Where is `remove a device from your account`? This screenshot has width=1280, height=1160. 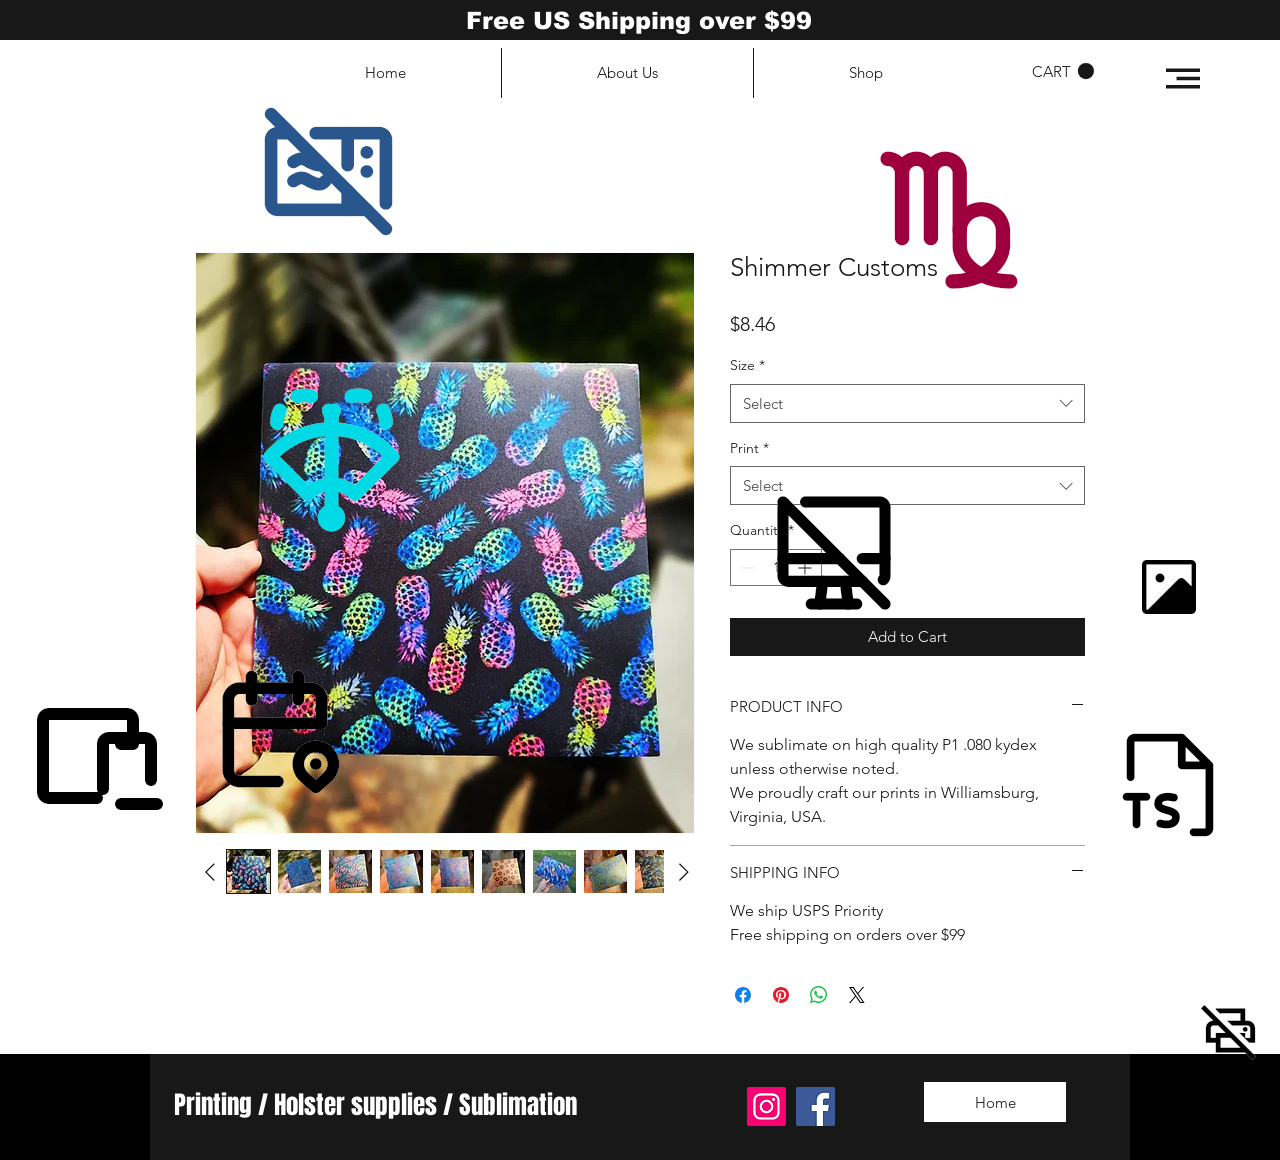 remove a device from your account is located at coordinates (97, 762).